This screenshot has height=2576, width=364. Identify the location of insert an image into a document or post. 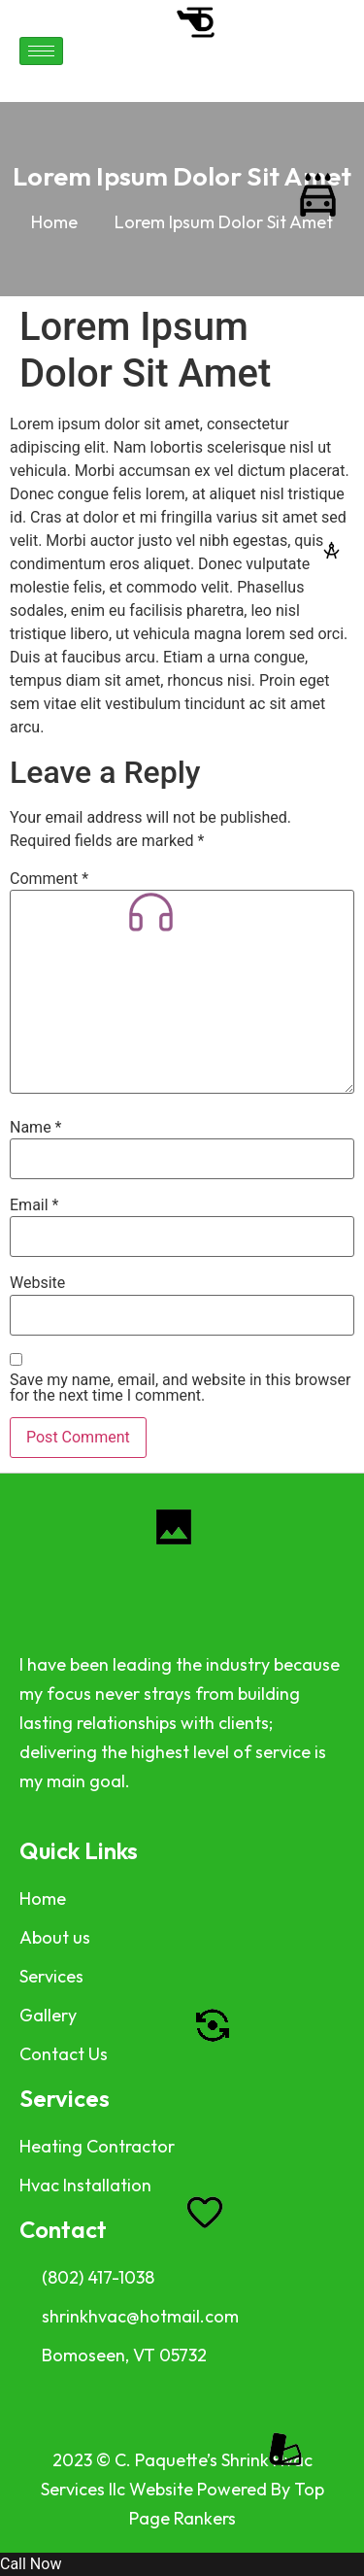
(174, 1527).